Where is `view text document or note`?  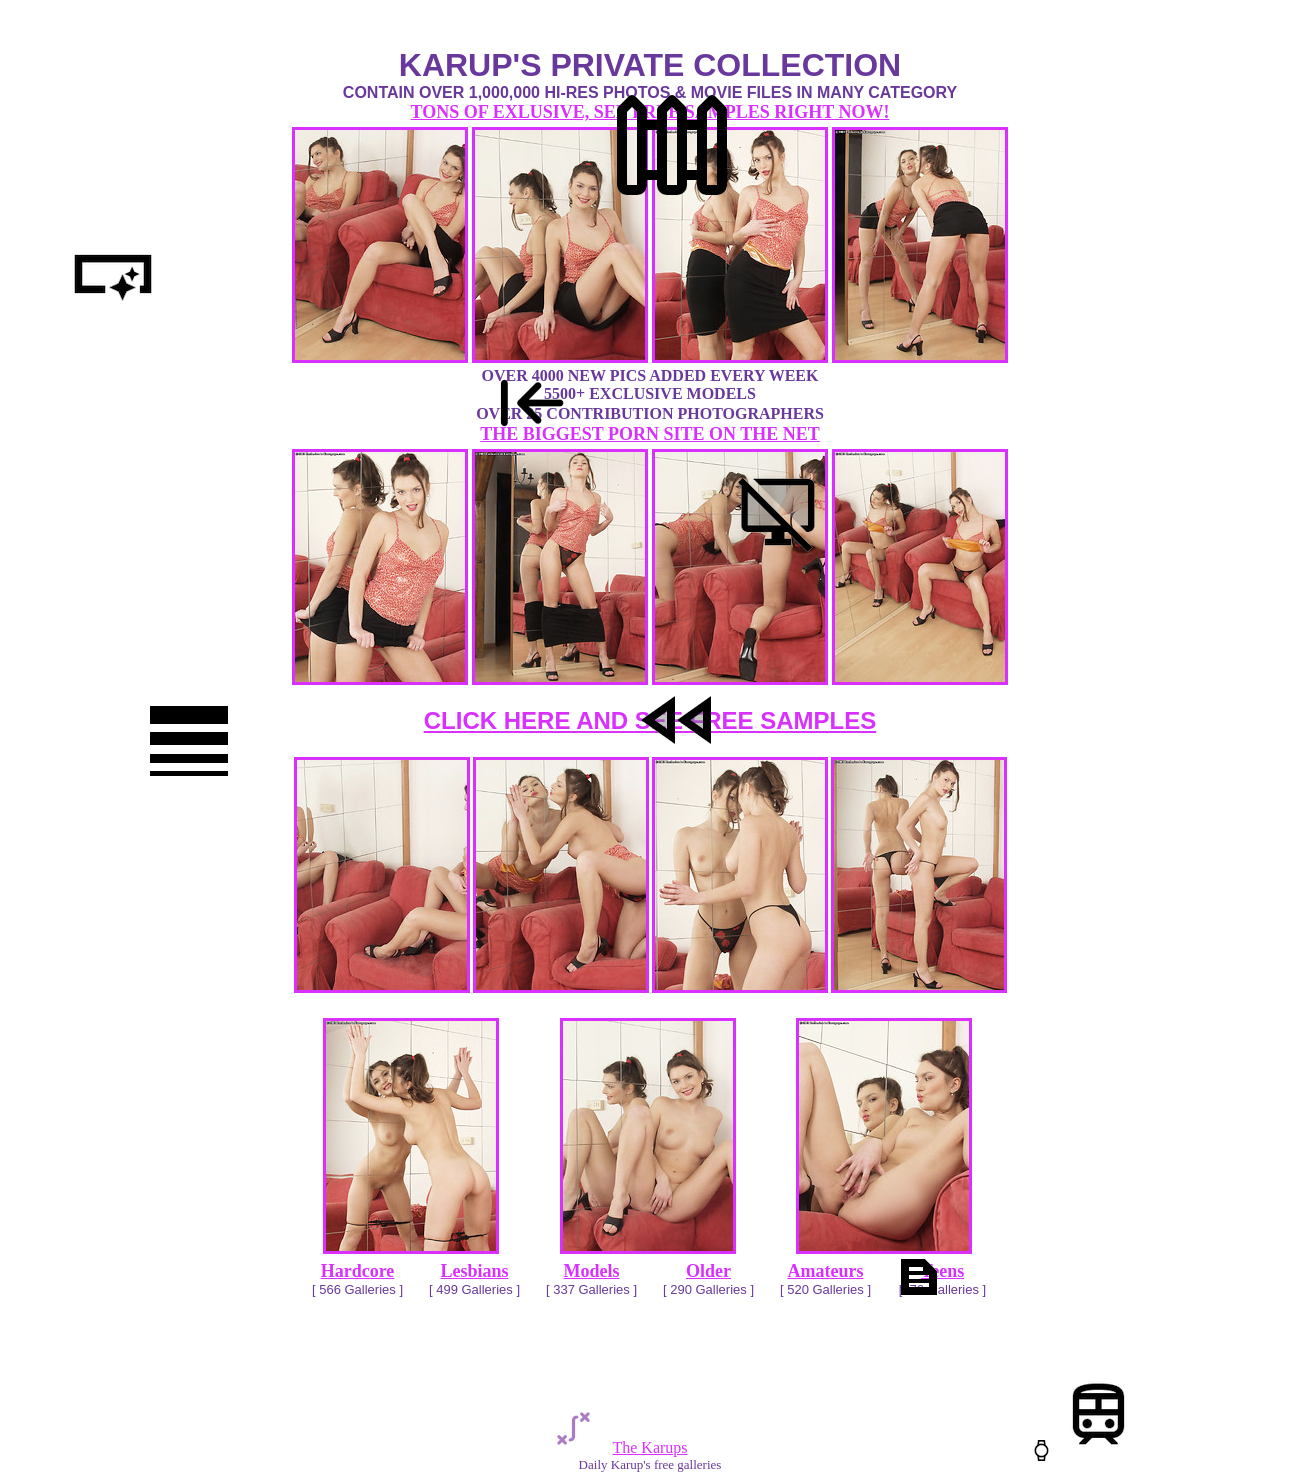
view text document or note is located at coordinates (919, 1277).